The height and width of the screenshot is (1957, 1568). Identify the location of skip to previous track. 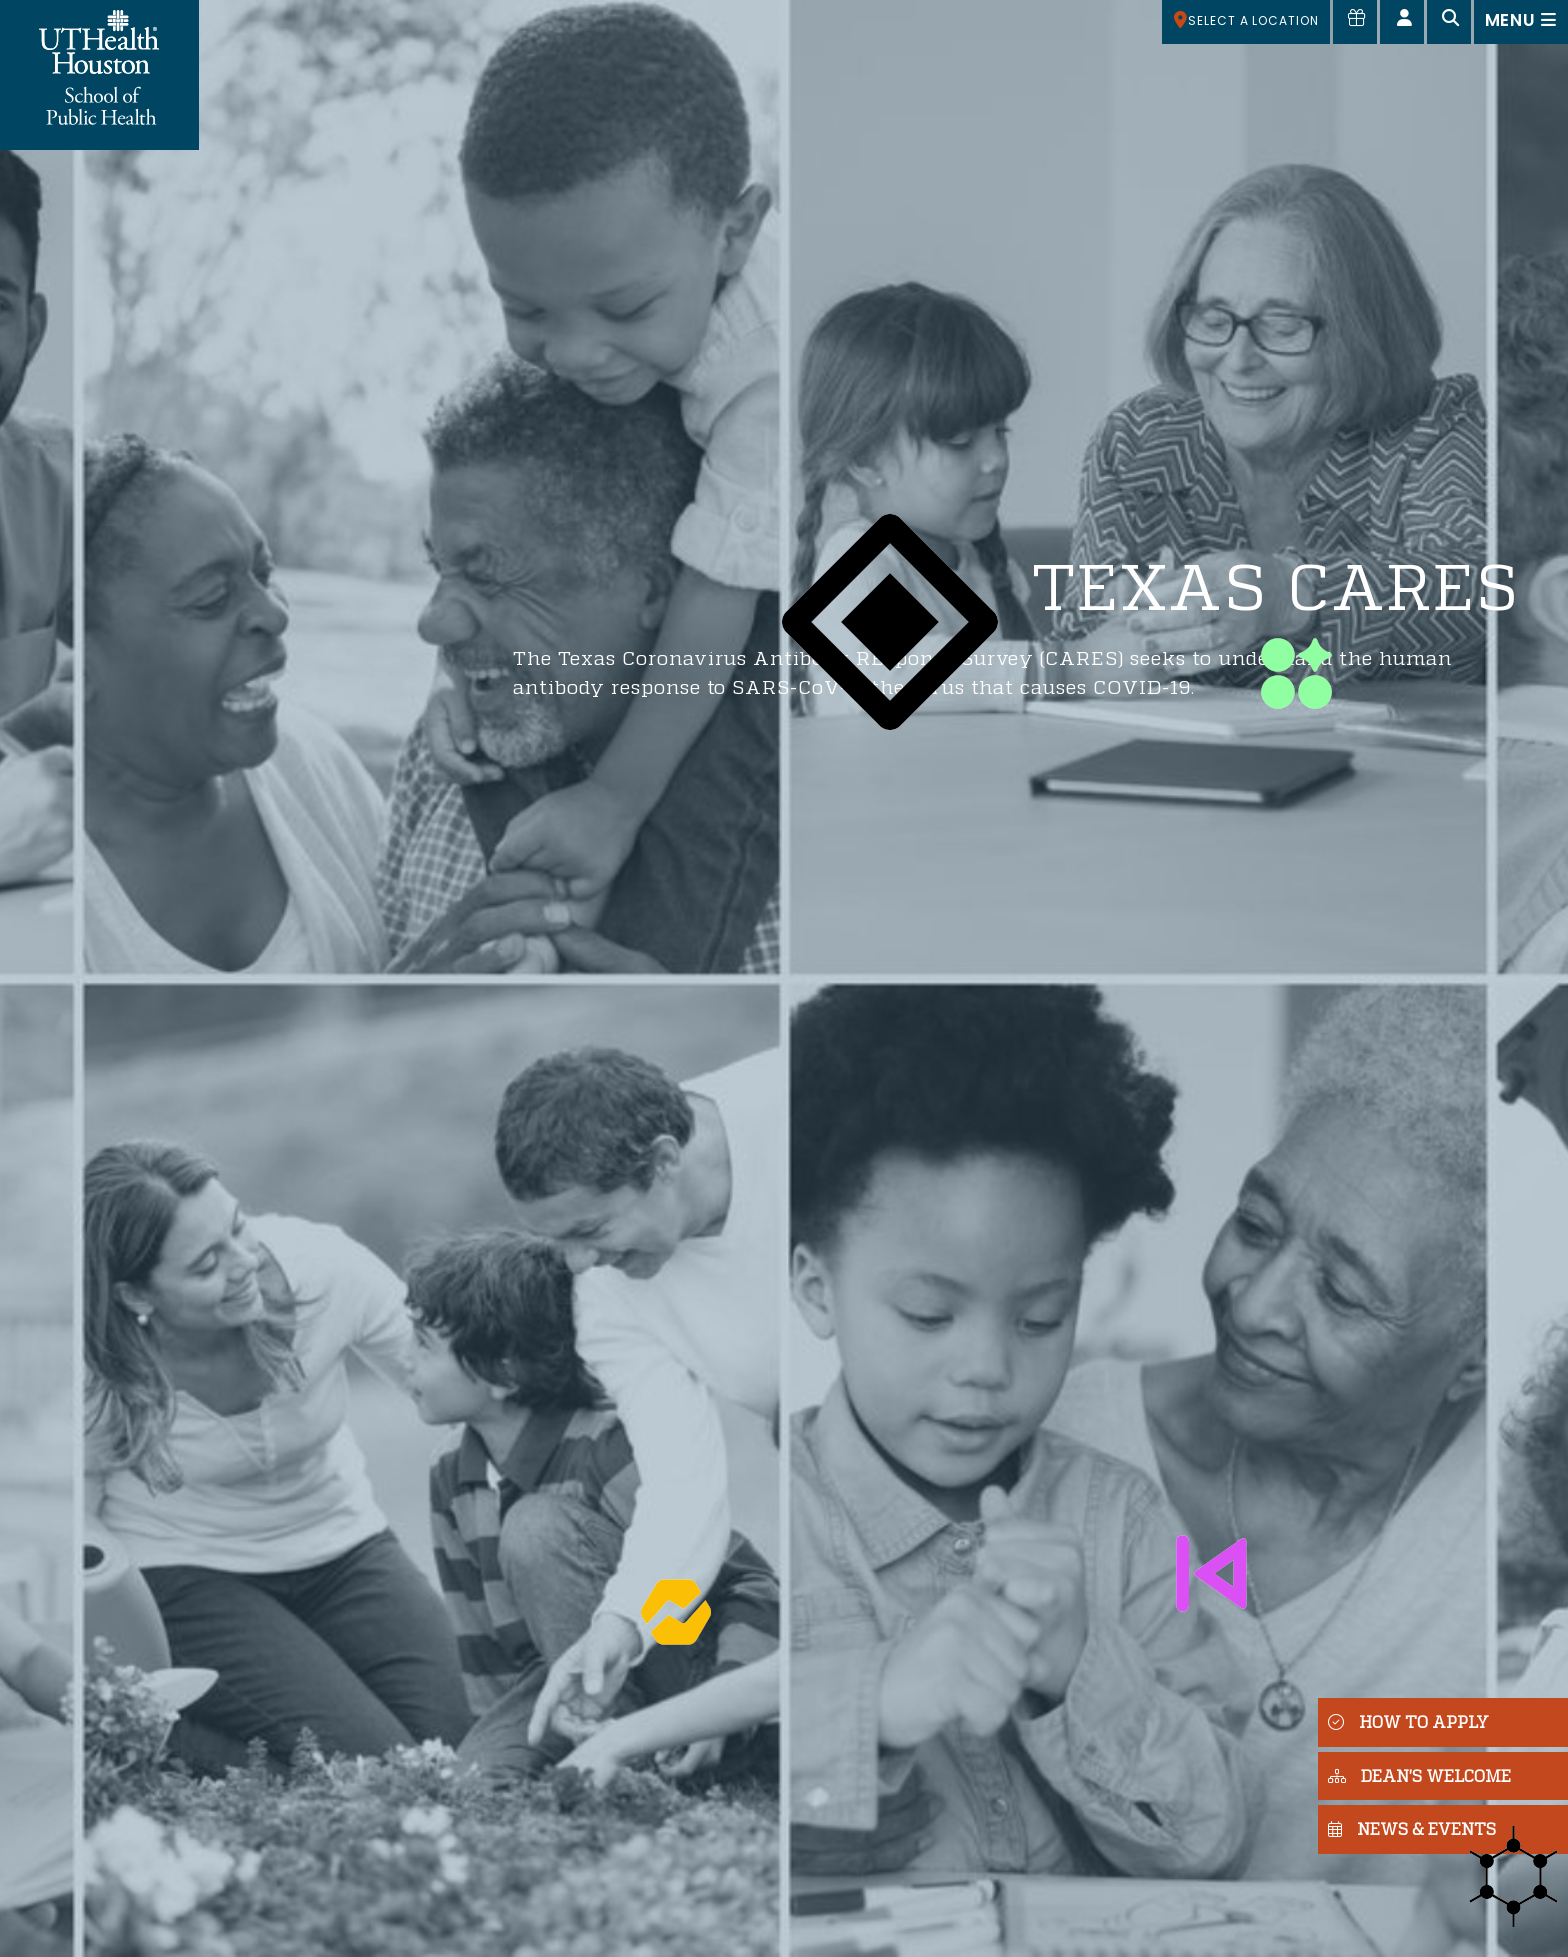
(1214, 1573).